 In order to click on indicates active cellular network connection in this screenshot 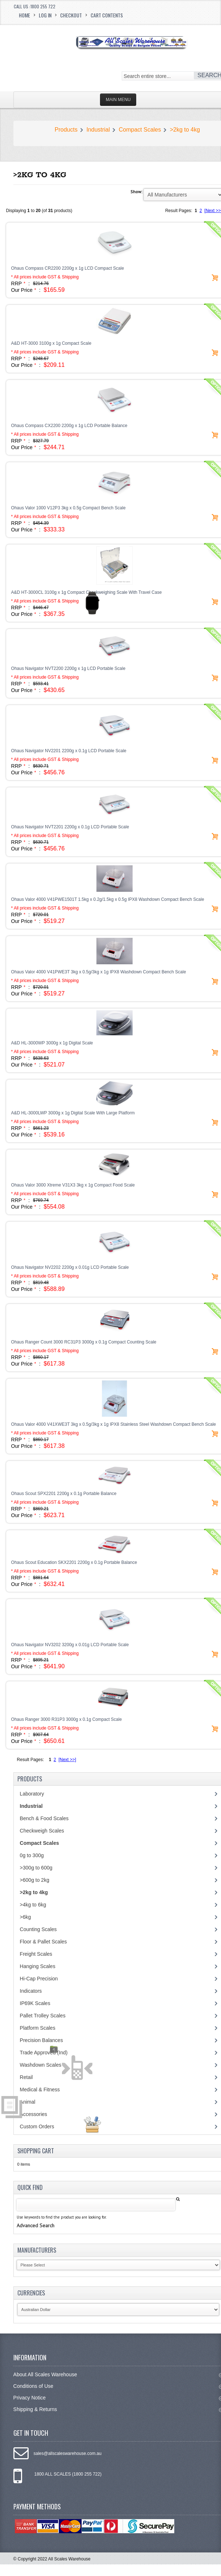, I will do `click(77, 2068)`.